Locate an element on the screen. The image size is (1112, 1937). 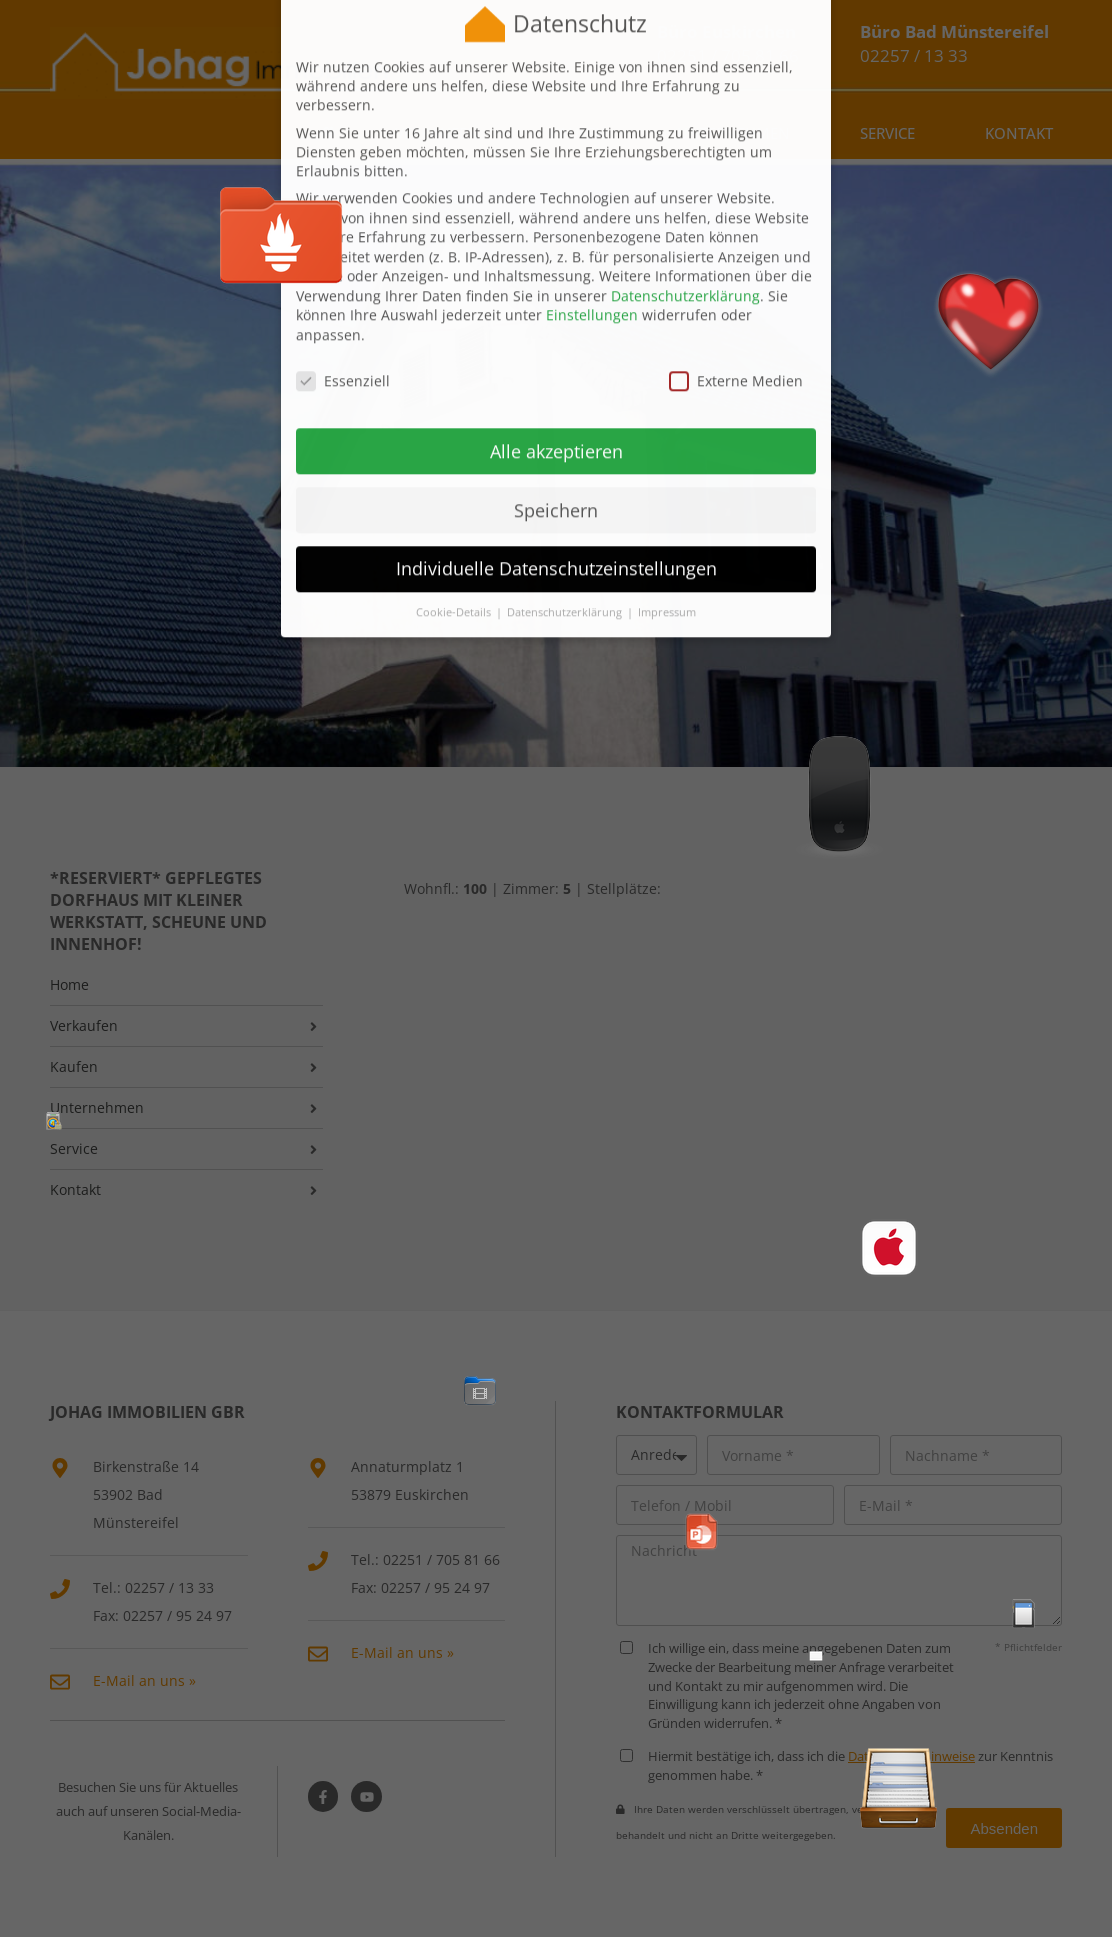
access AppleCare support for your Mac is located at coordinates (889, 1248).